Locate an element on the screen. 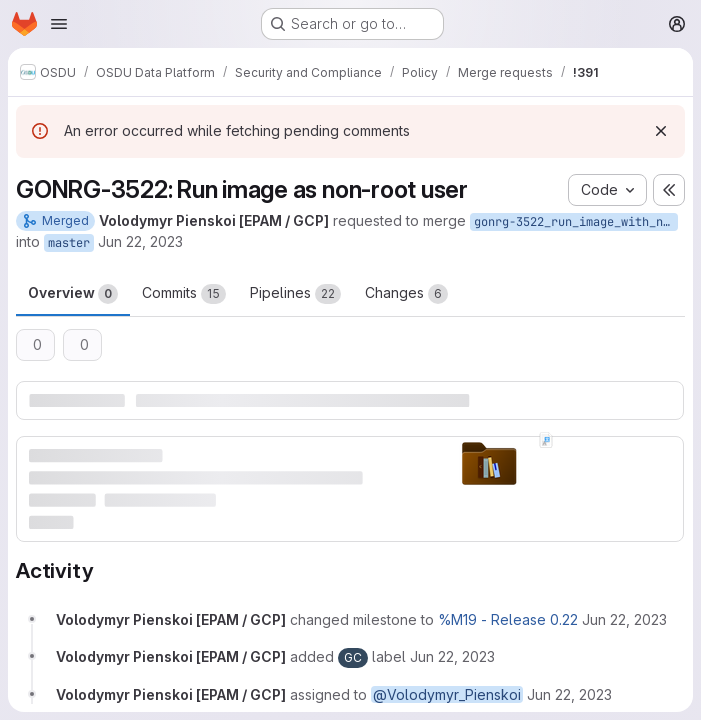  a gettext translation file for software localization is located at coordinates (546, 440).